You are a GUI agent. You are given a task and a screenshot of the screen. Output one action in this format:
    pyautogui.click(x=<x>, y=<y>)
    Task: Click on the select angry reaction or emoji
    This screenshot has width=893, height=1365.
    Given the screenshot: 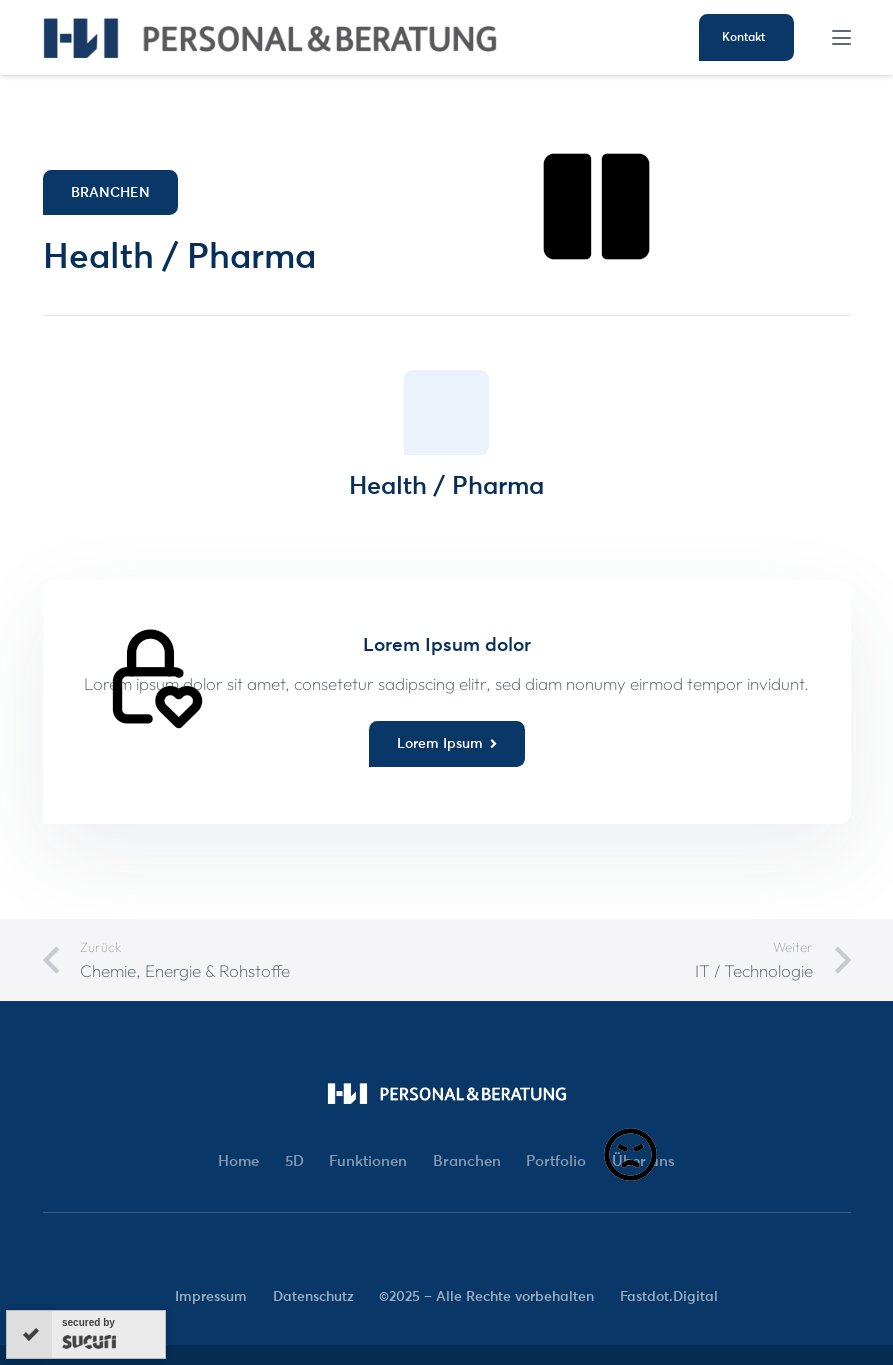 What is the action you would take?
    pyautogui.click(x=630, y=1154)
    